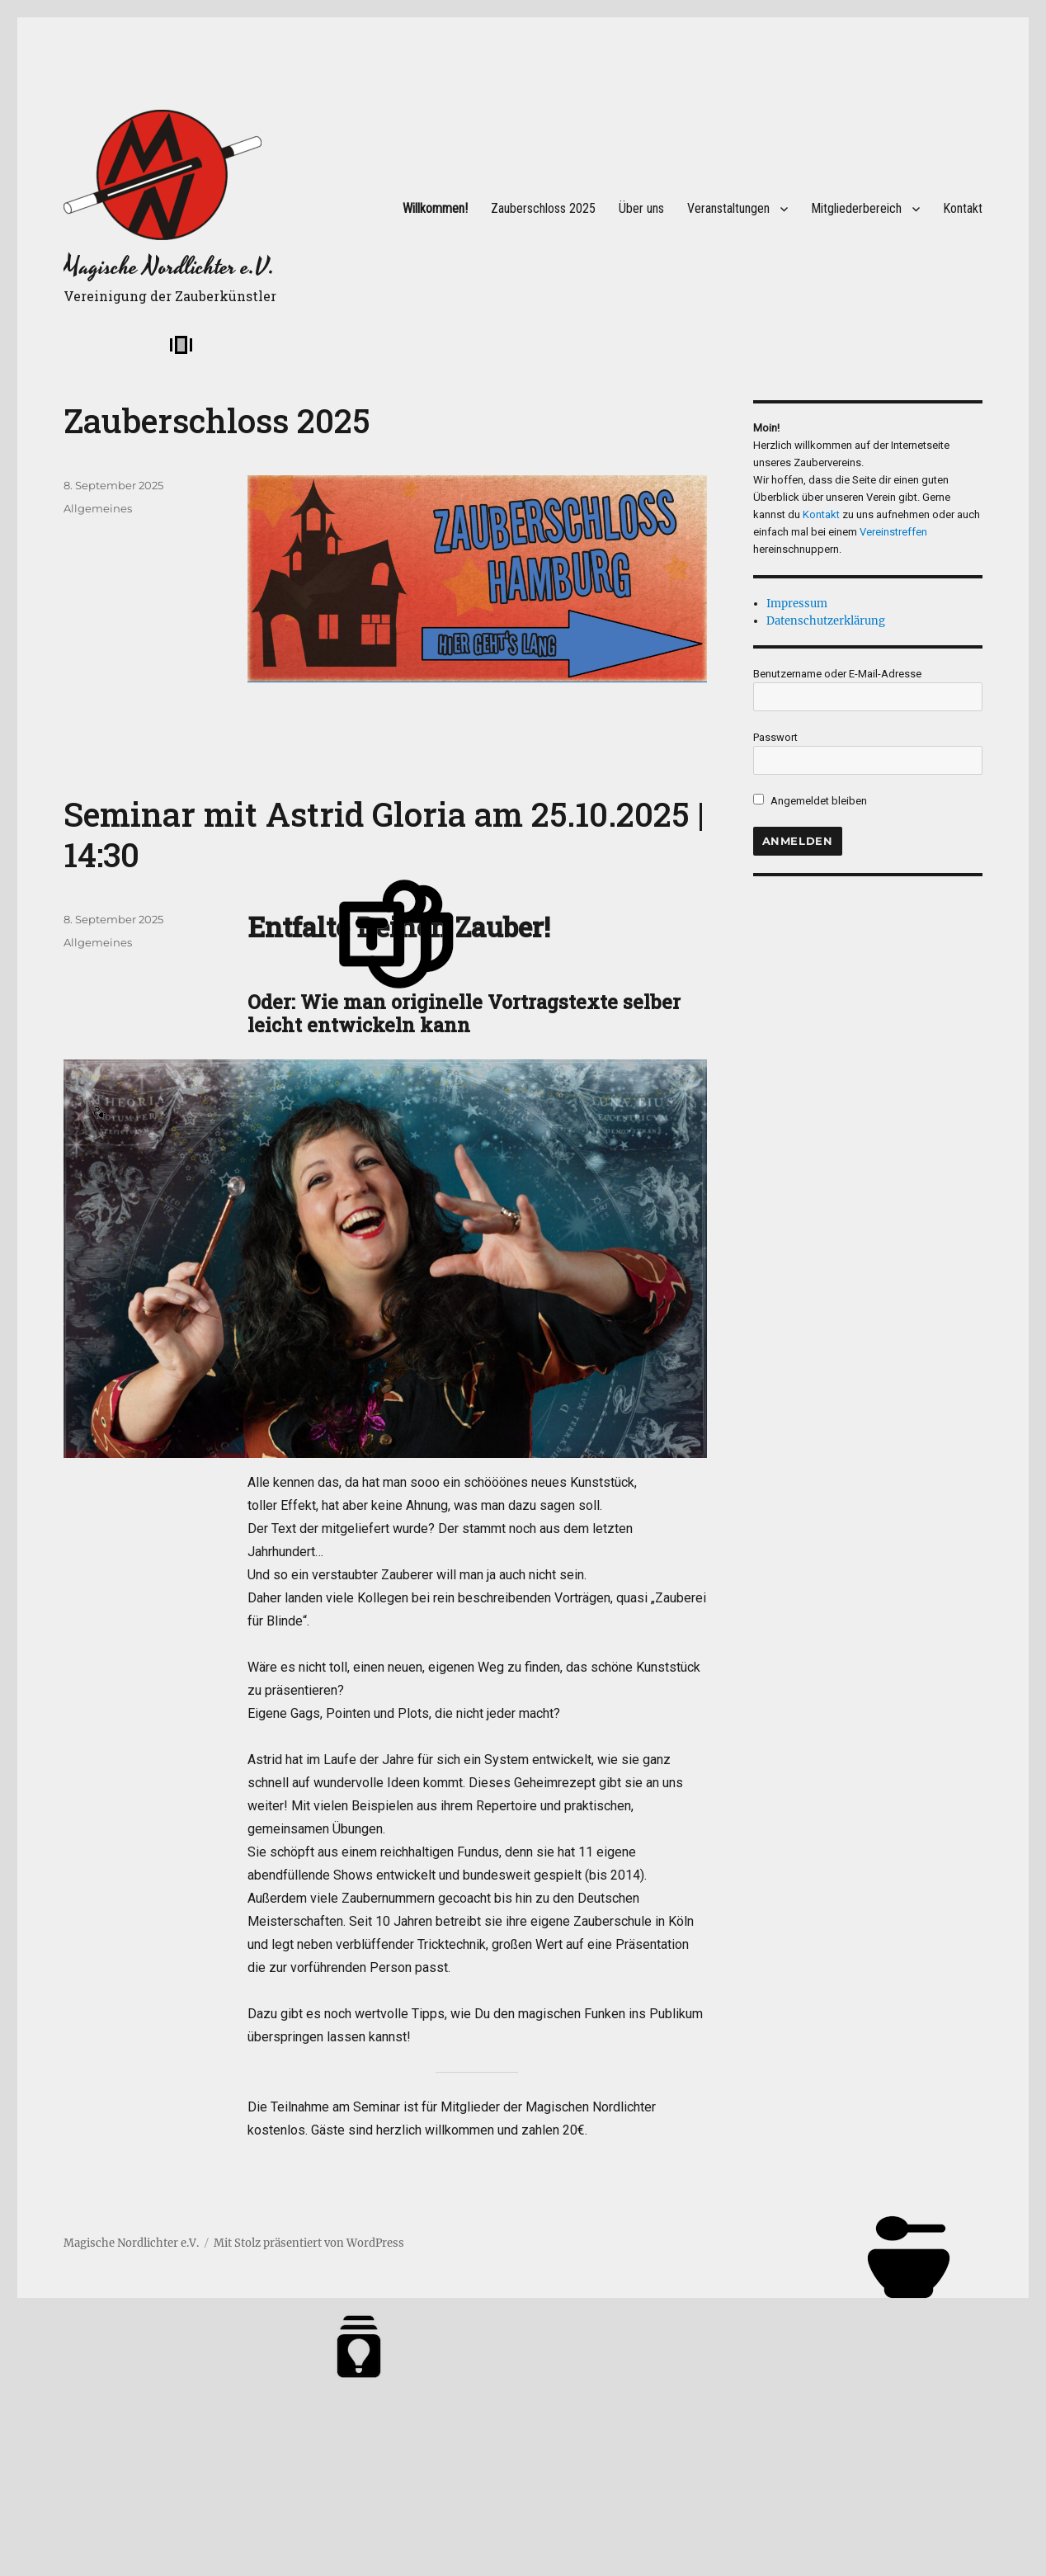 The height and width of the screenshot is (2576, 1046). Describe the element at coordinates (393, 934) in the screenshot. I see `open Microsoft Teams` at that location.